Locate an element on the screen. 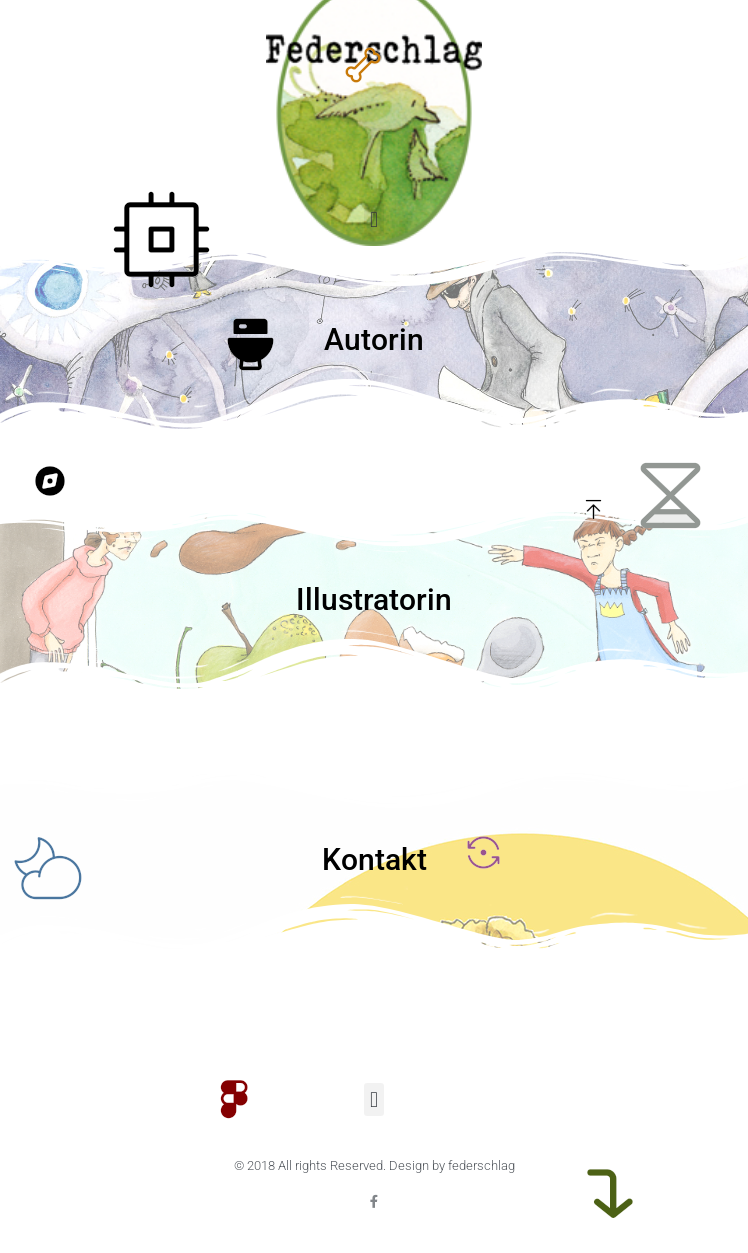  view system processor information is located at coordinates (161, 239).